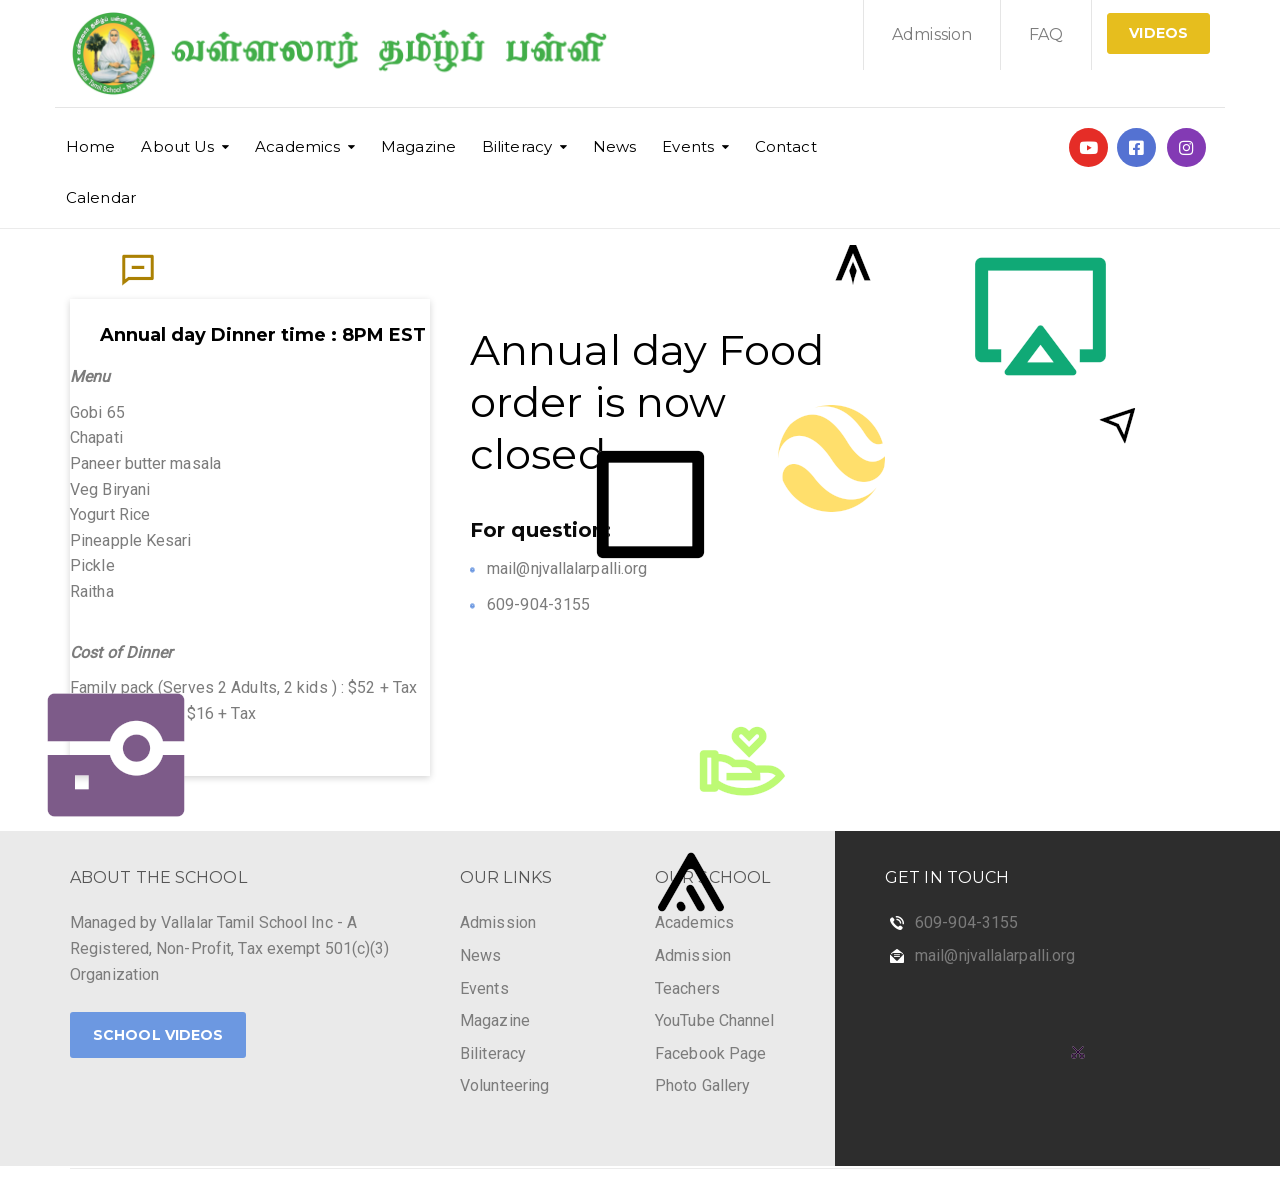 Image resolution: width=1280 pixels, height=1203 pixels. Describe the element at coordinates (1118, 425) in the screenshot. I see `send a message` at that location.